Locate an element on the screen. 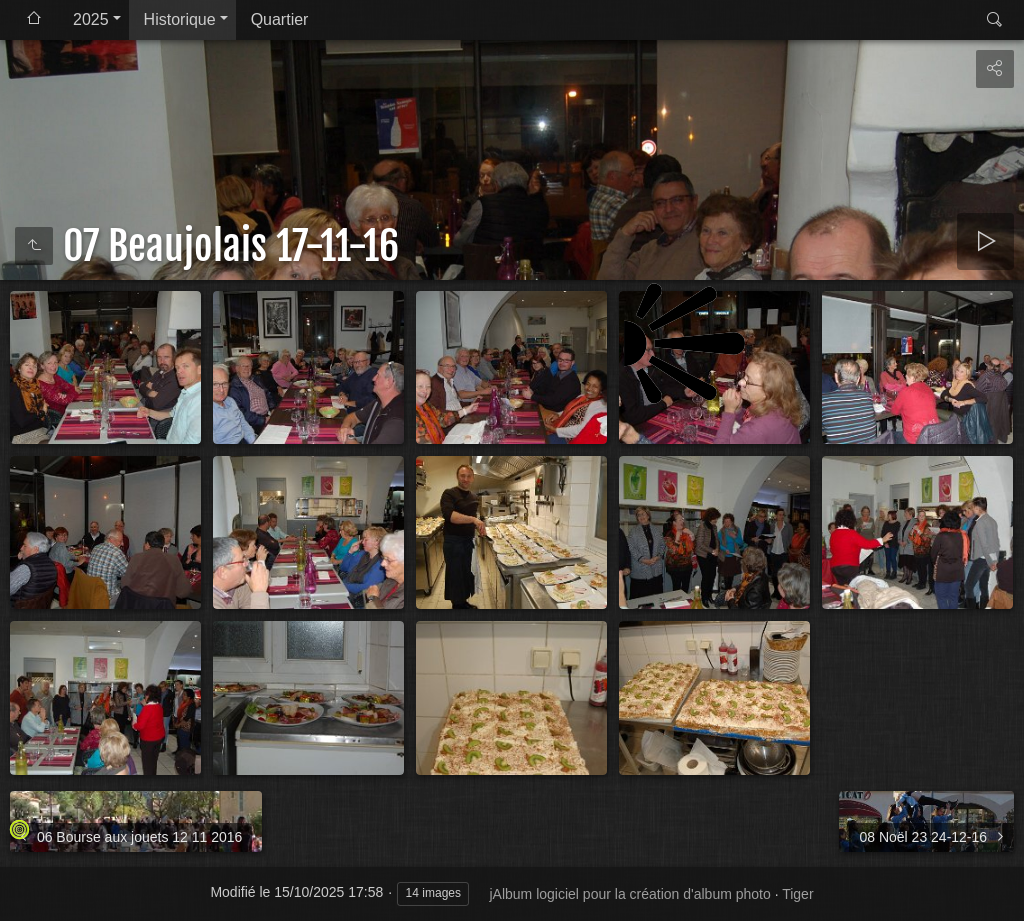 Image resolution: width=1024 pixels, height=921 pixels. decorative mandala or loading spinner element is located at coordinates (19, 829).